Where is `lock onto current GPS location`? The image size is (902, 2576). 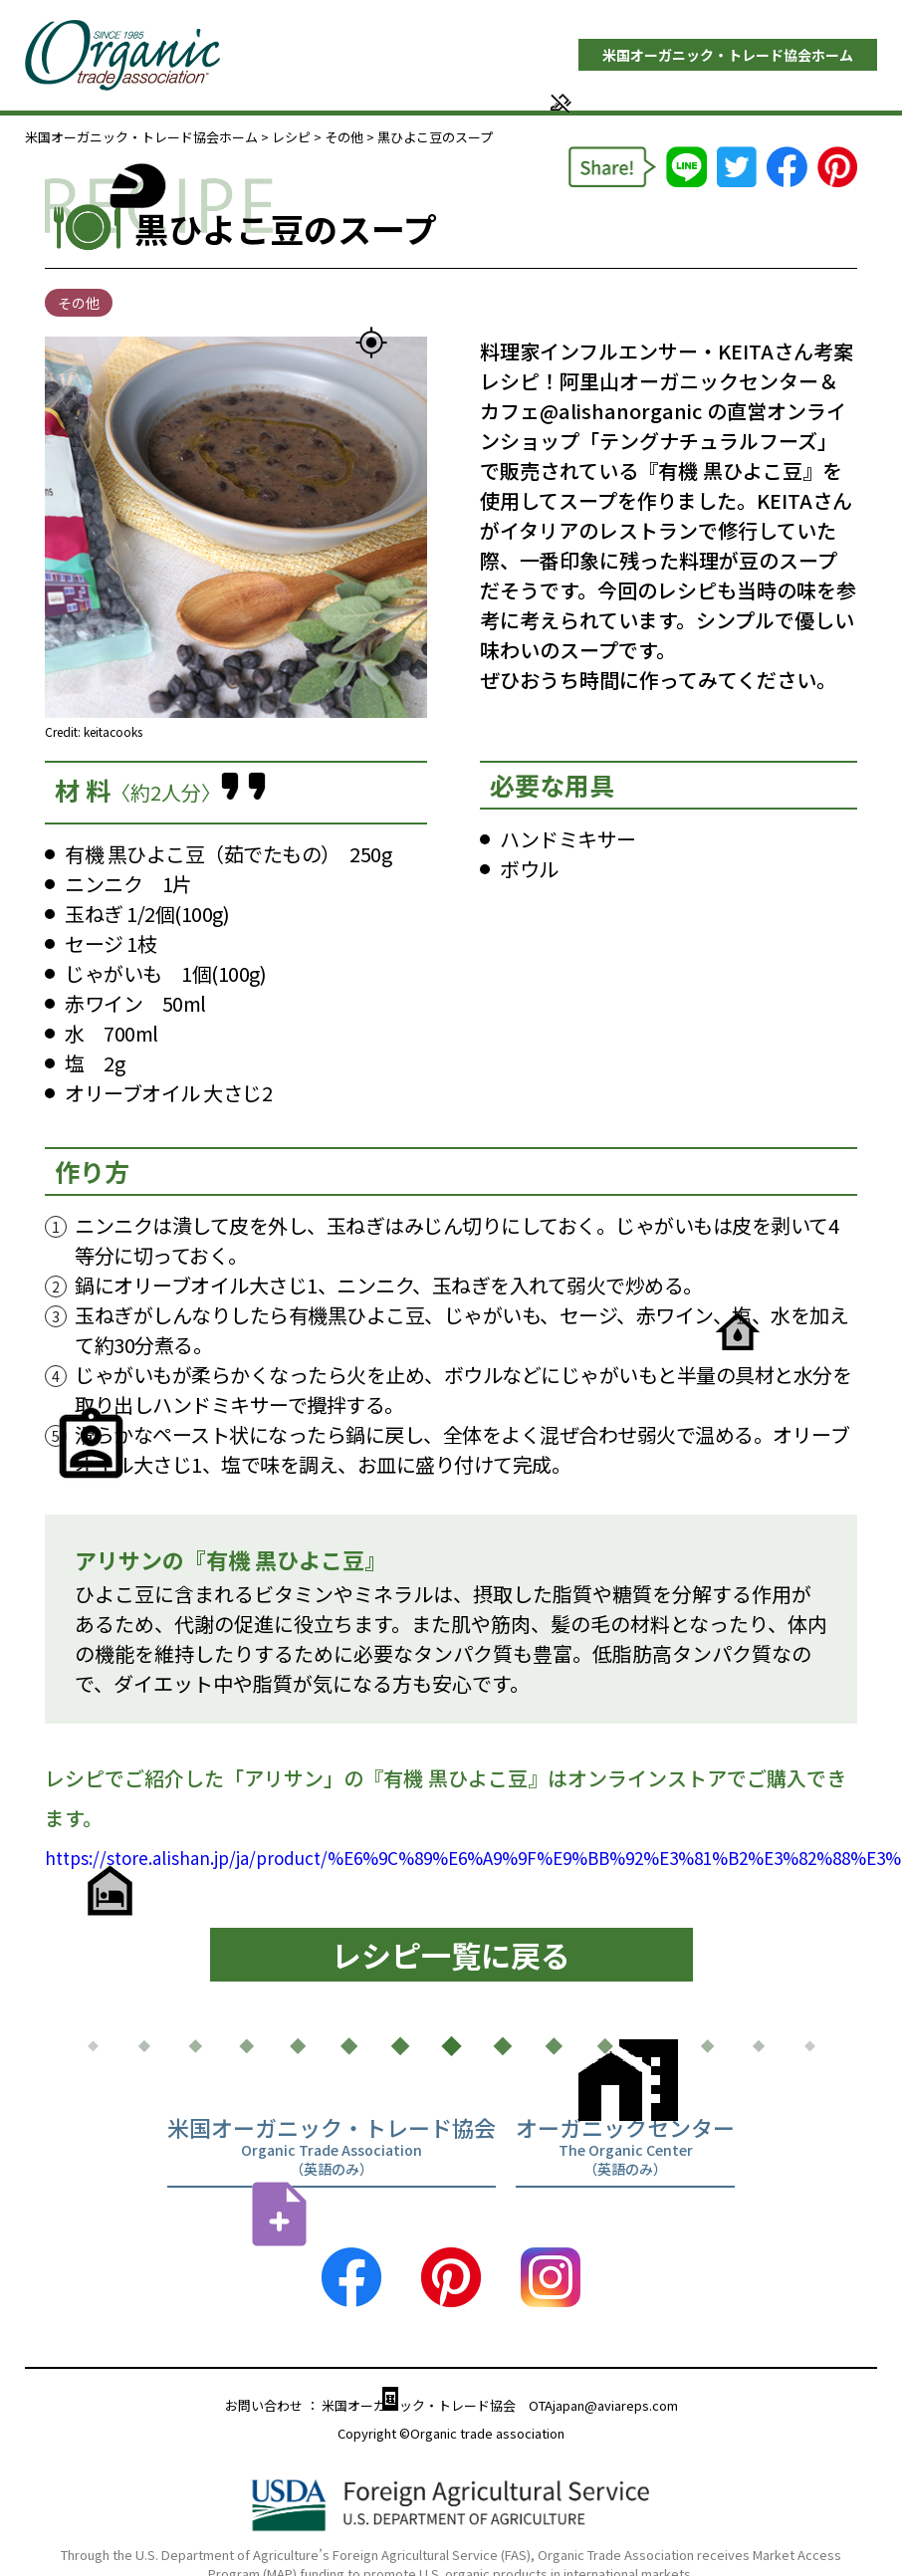
lock onto current GPS location is located at coordinates (371, 343).